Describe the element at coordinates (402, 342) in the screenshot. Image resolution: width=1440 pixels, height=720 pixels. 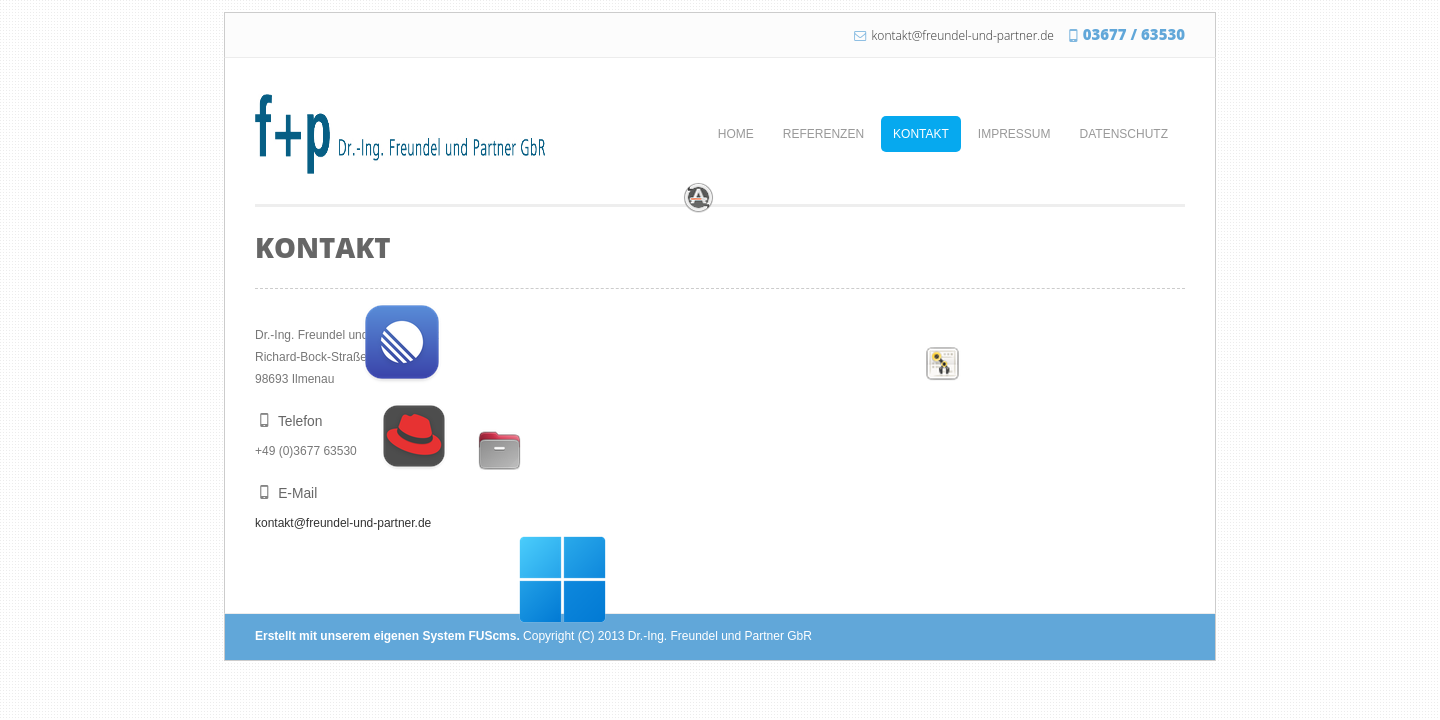
I see `open the Linear app` at that location.